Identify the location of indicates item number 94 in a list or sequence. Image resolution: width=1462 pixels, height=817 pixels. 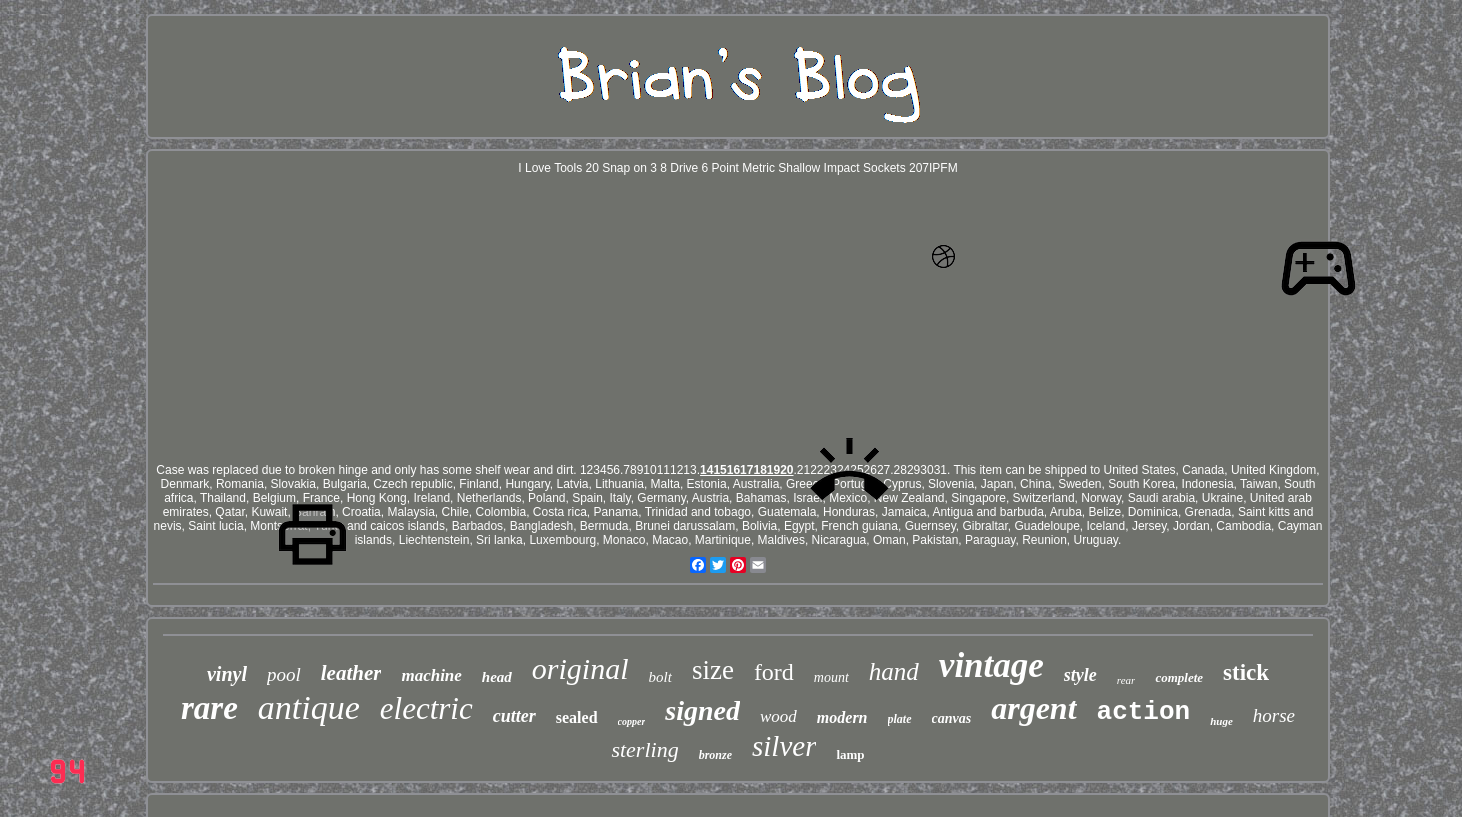
(67, 771).